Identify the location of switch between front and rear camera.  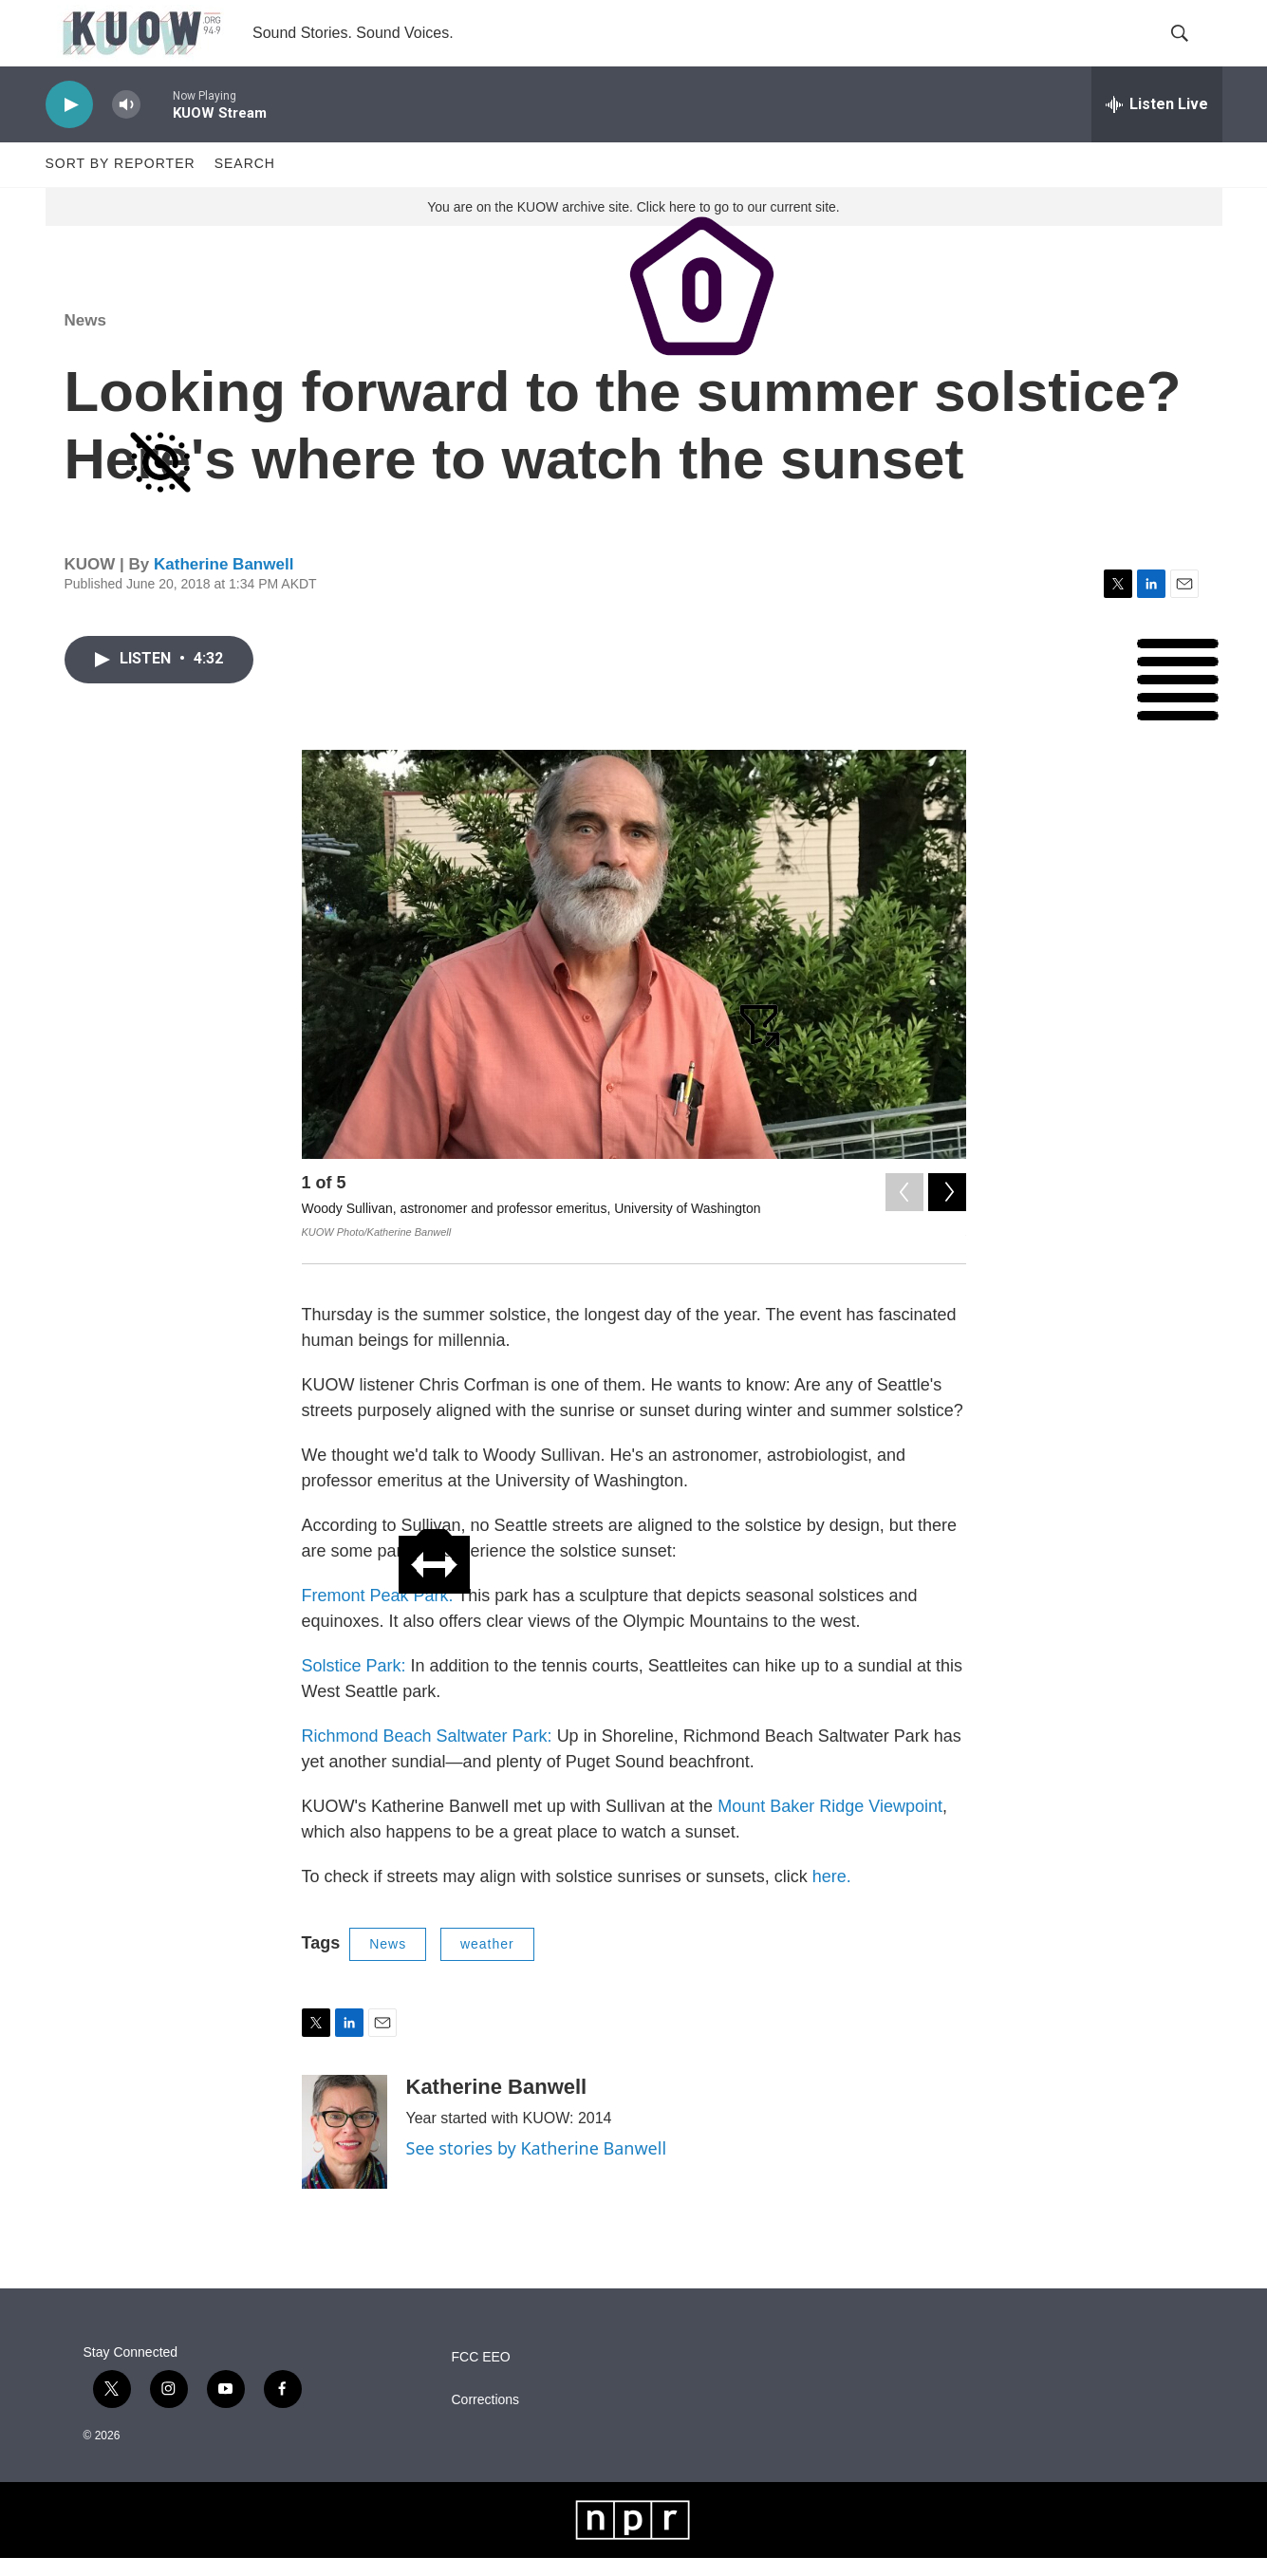
(434, 1564).